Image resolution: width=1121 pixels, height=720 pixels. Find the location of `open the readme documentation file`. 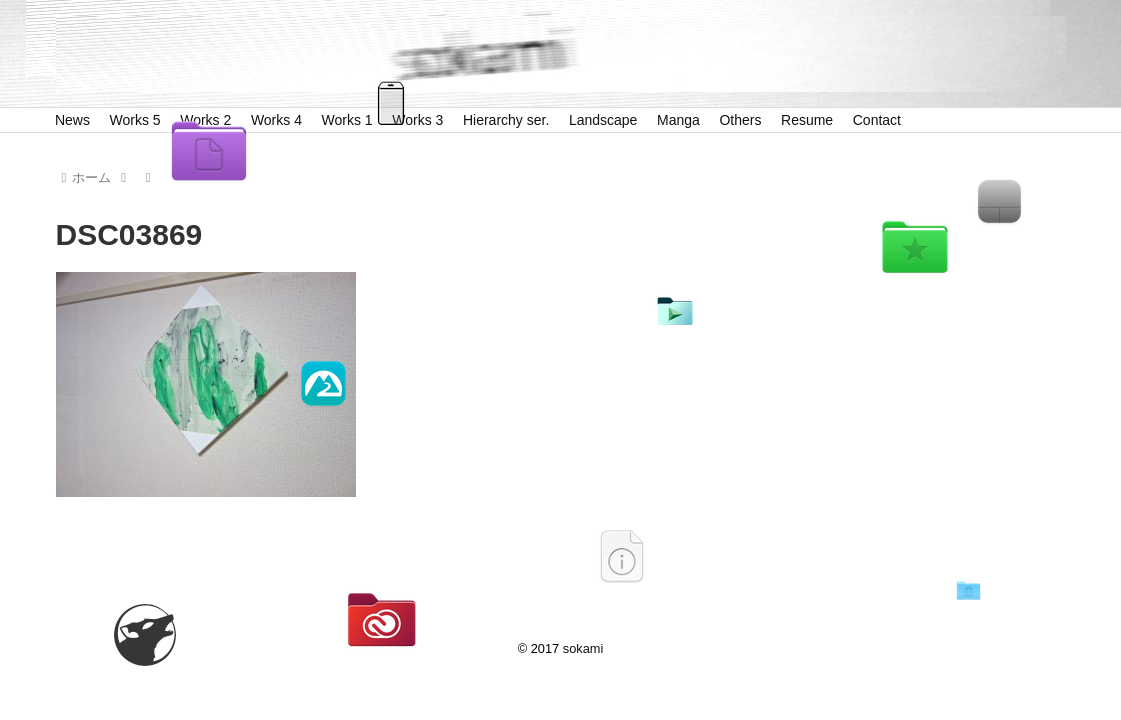

open the readme documentation file is located at coordinates (622, 556).